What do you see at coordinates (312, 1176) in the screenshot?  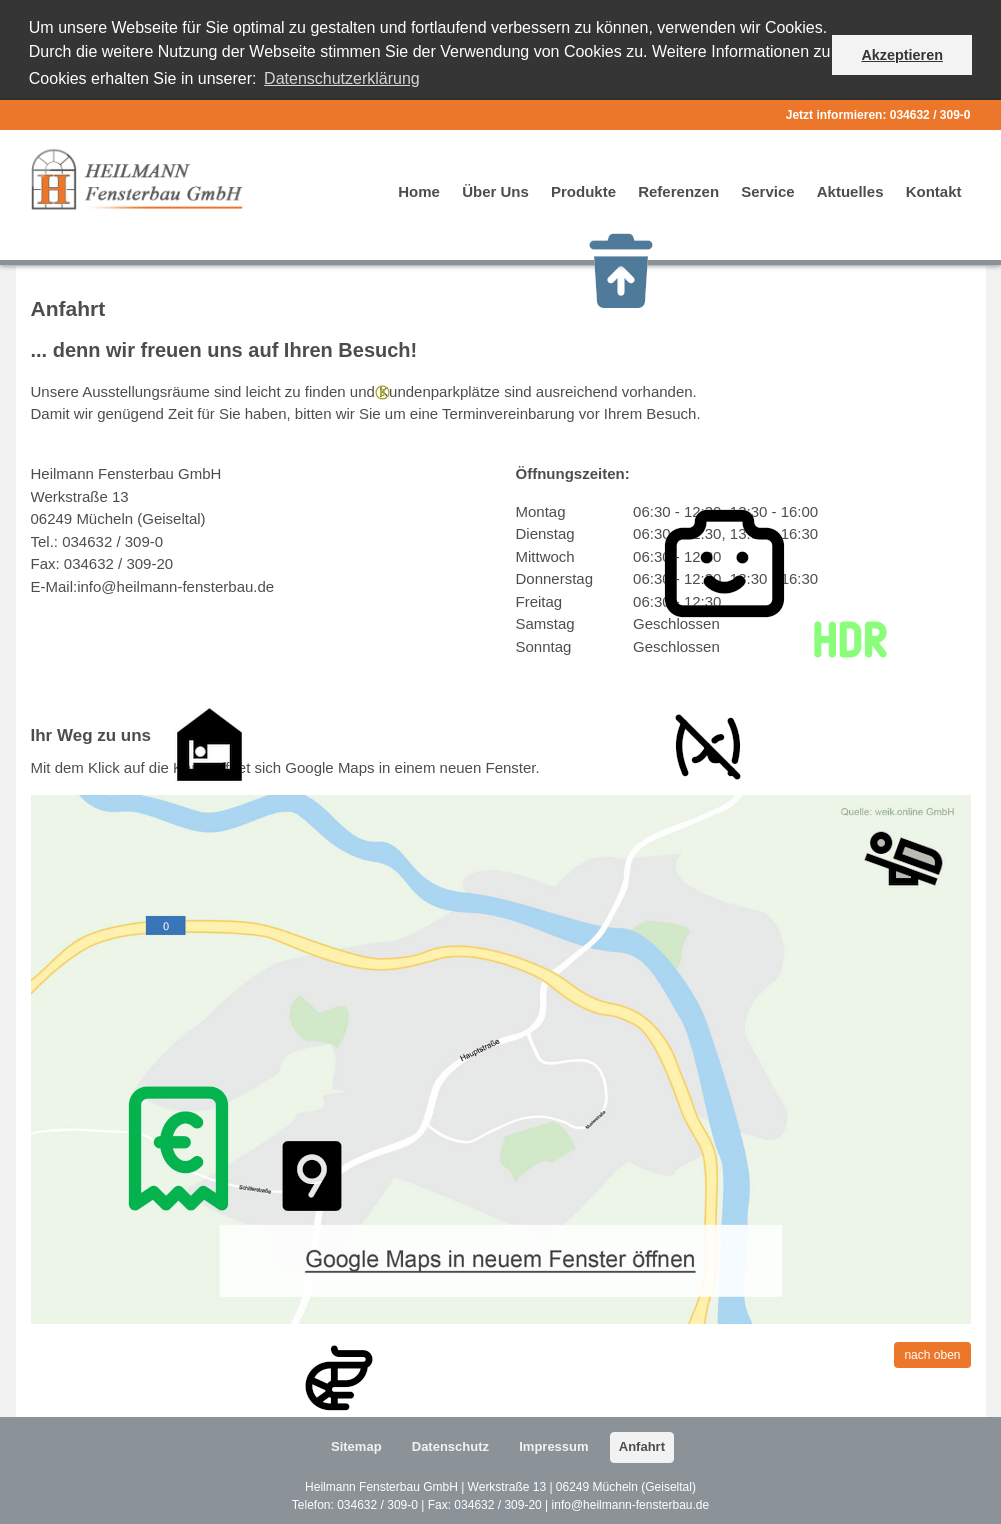 I see `indicates the number nine in a list or sequence` at bounding box center [312, 1176].